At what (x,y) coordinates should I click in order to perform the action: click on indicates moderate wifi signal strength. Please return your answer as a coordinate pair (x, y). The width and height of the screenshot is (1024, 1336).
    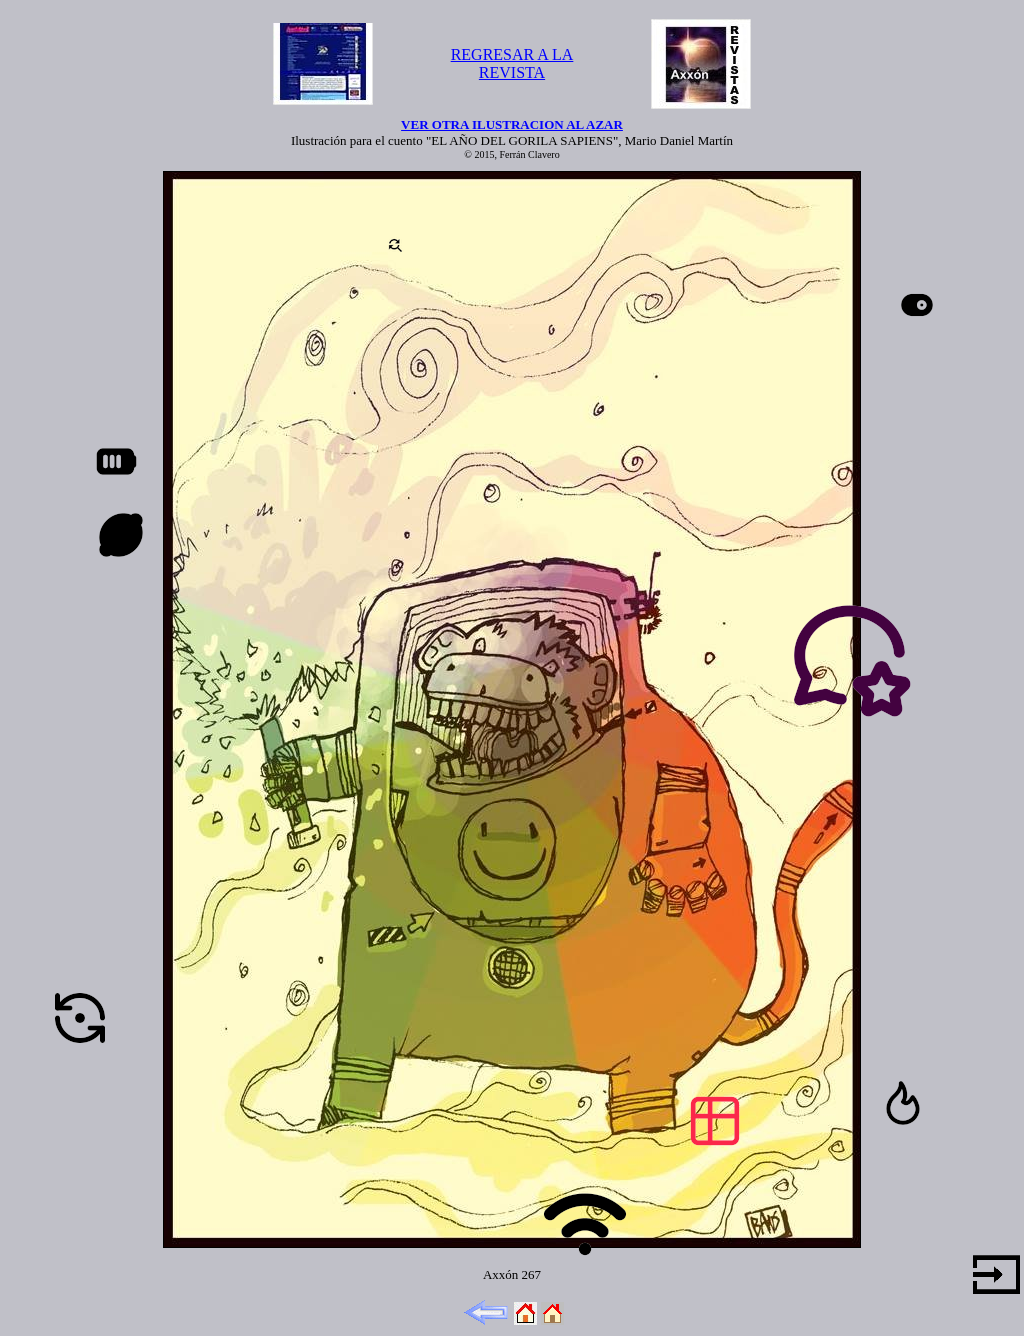
    Looking at the image, I should click on (585, 1212).